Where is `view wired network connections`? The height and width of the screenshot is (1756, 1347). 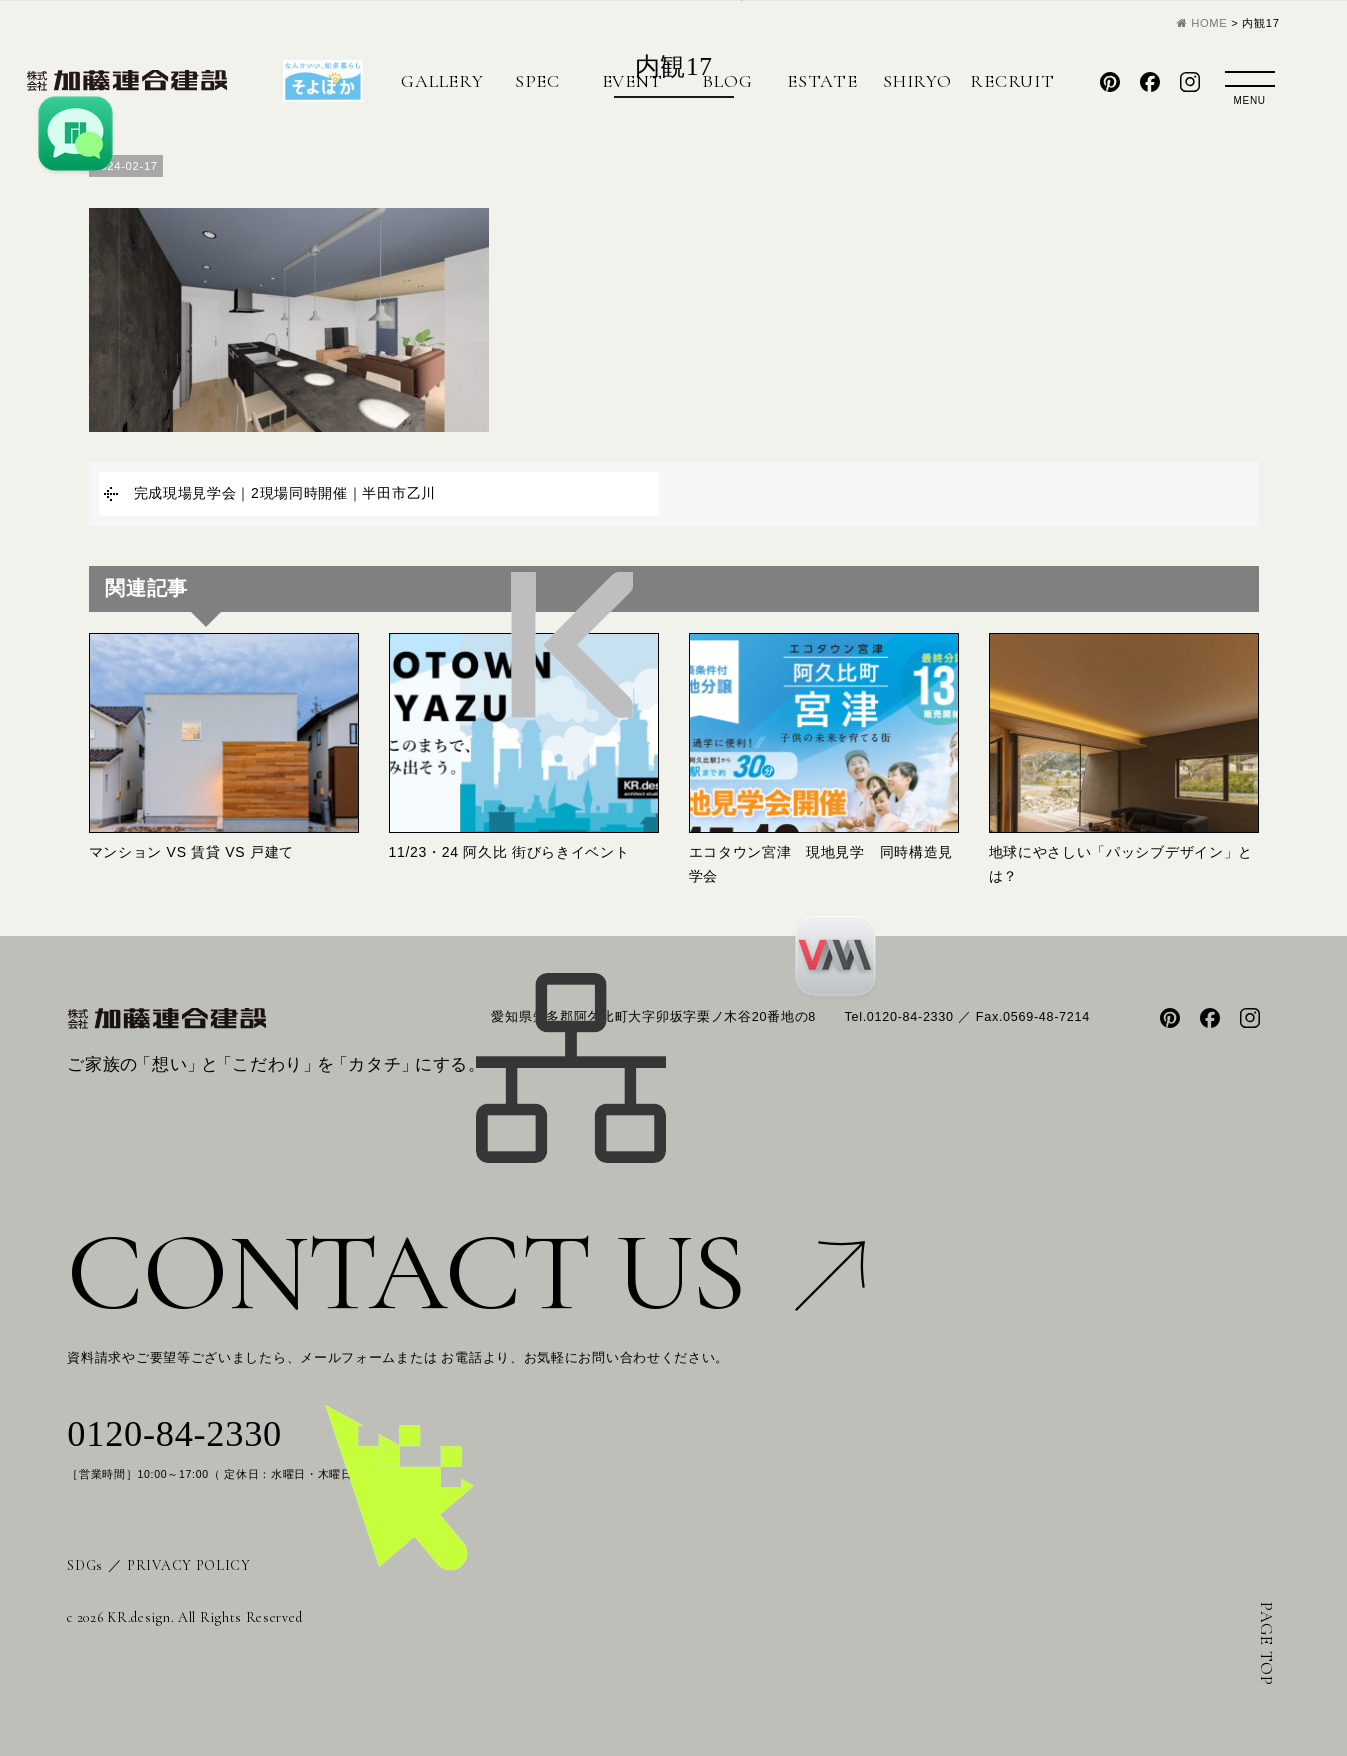 view wired network connections is located at coordinates (571, 1068).